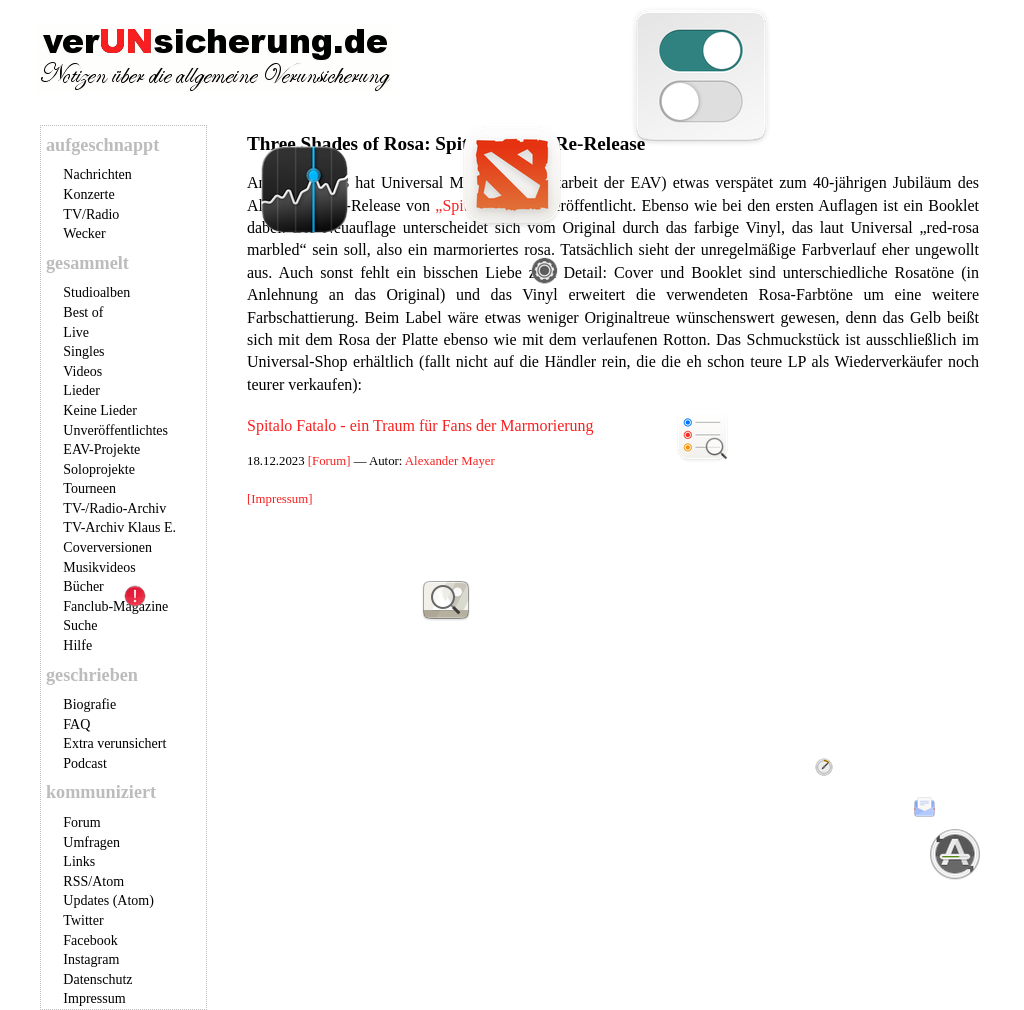 The width and height of the screenshot is (1024, 1010). I want to click on open gnome tweaks settings application, so click(701, 76).